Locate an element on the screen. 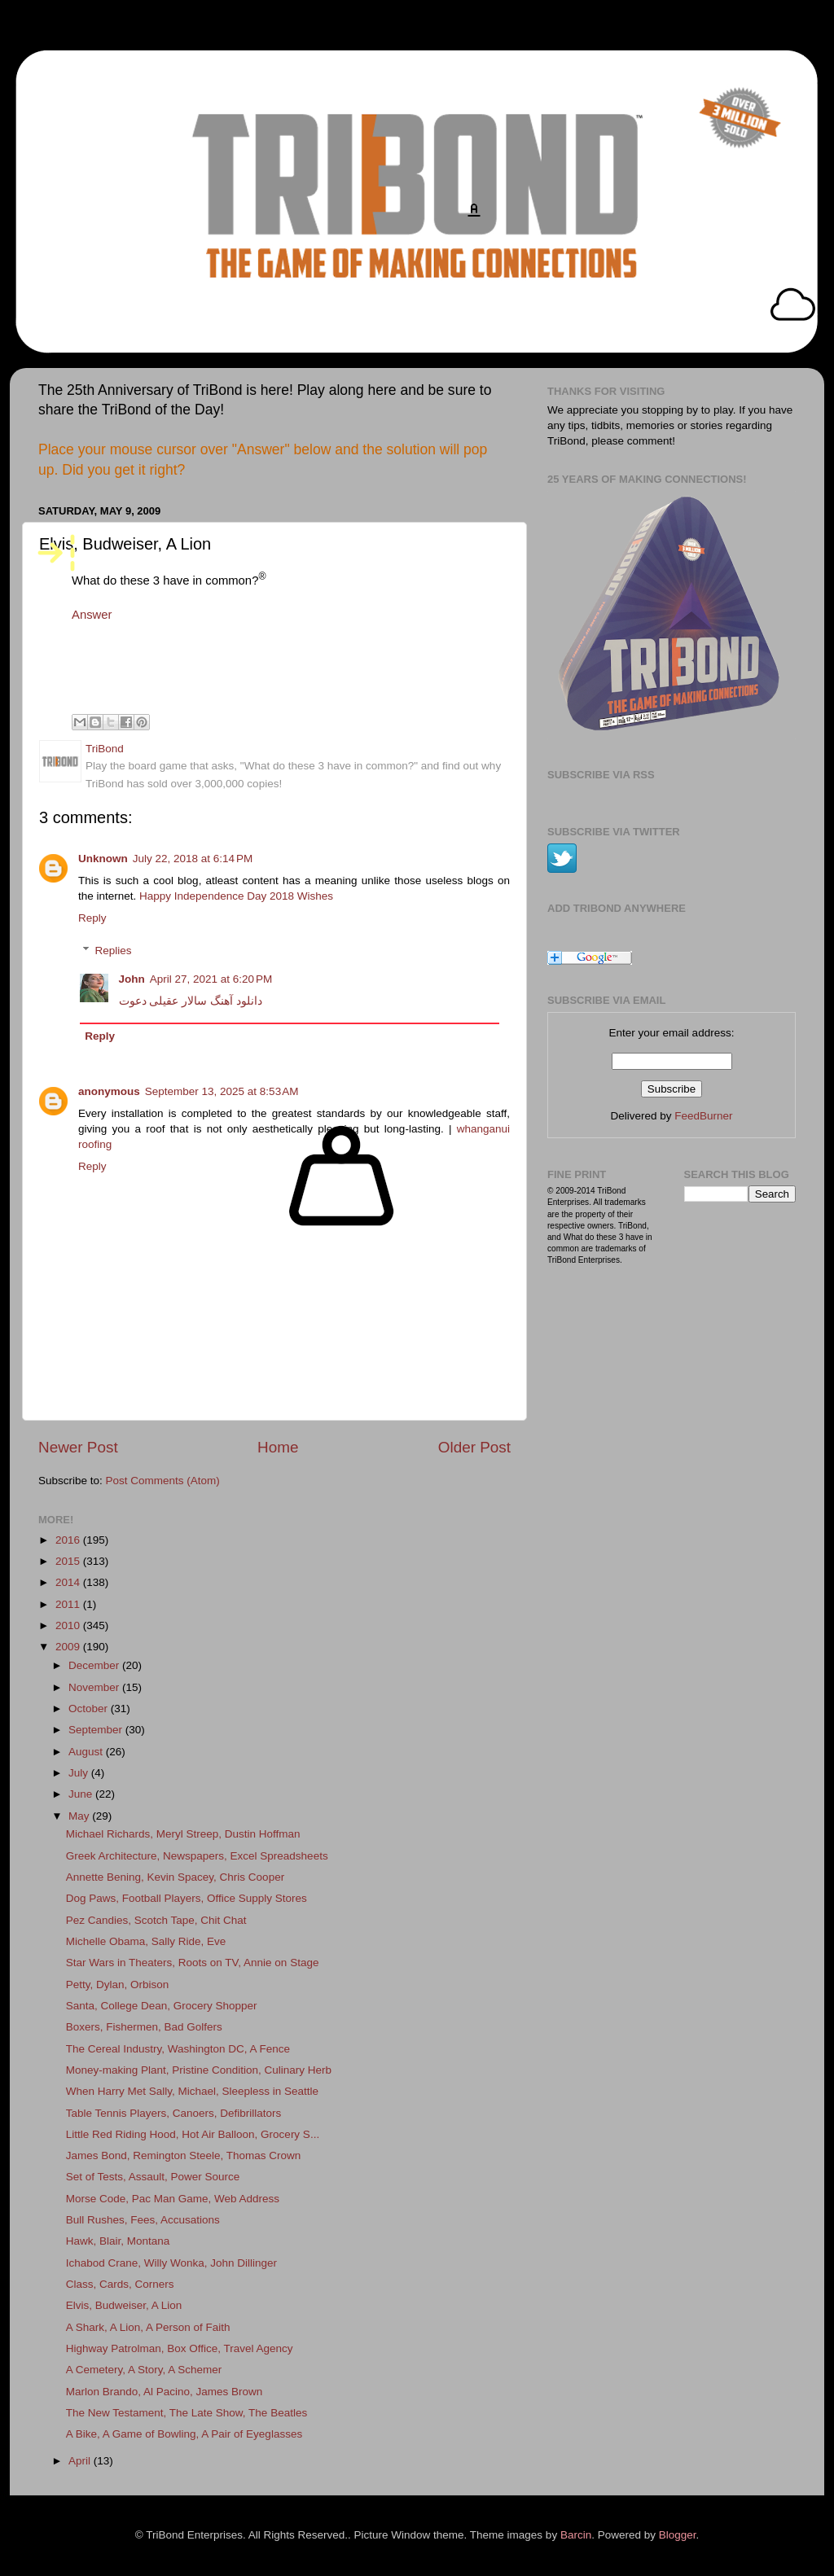  change text color is located at coordinates (474, 210).